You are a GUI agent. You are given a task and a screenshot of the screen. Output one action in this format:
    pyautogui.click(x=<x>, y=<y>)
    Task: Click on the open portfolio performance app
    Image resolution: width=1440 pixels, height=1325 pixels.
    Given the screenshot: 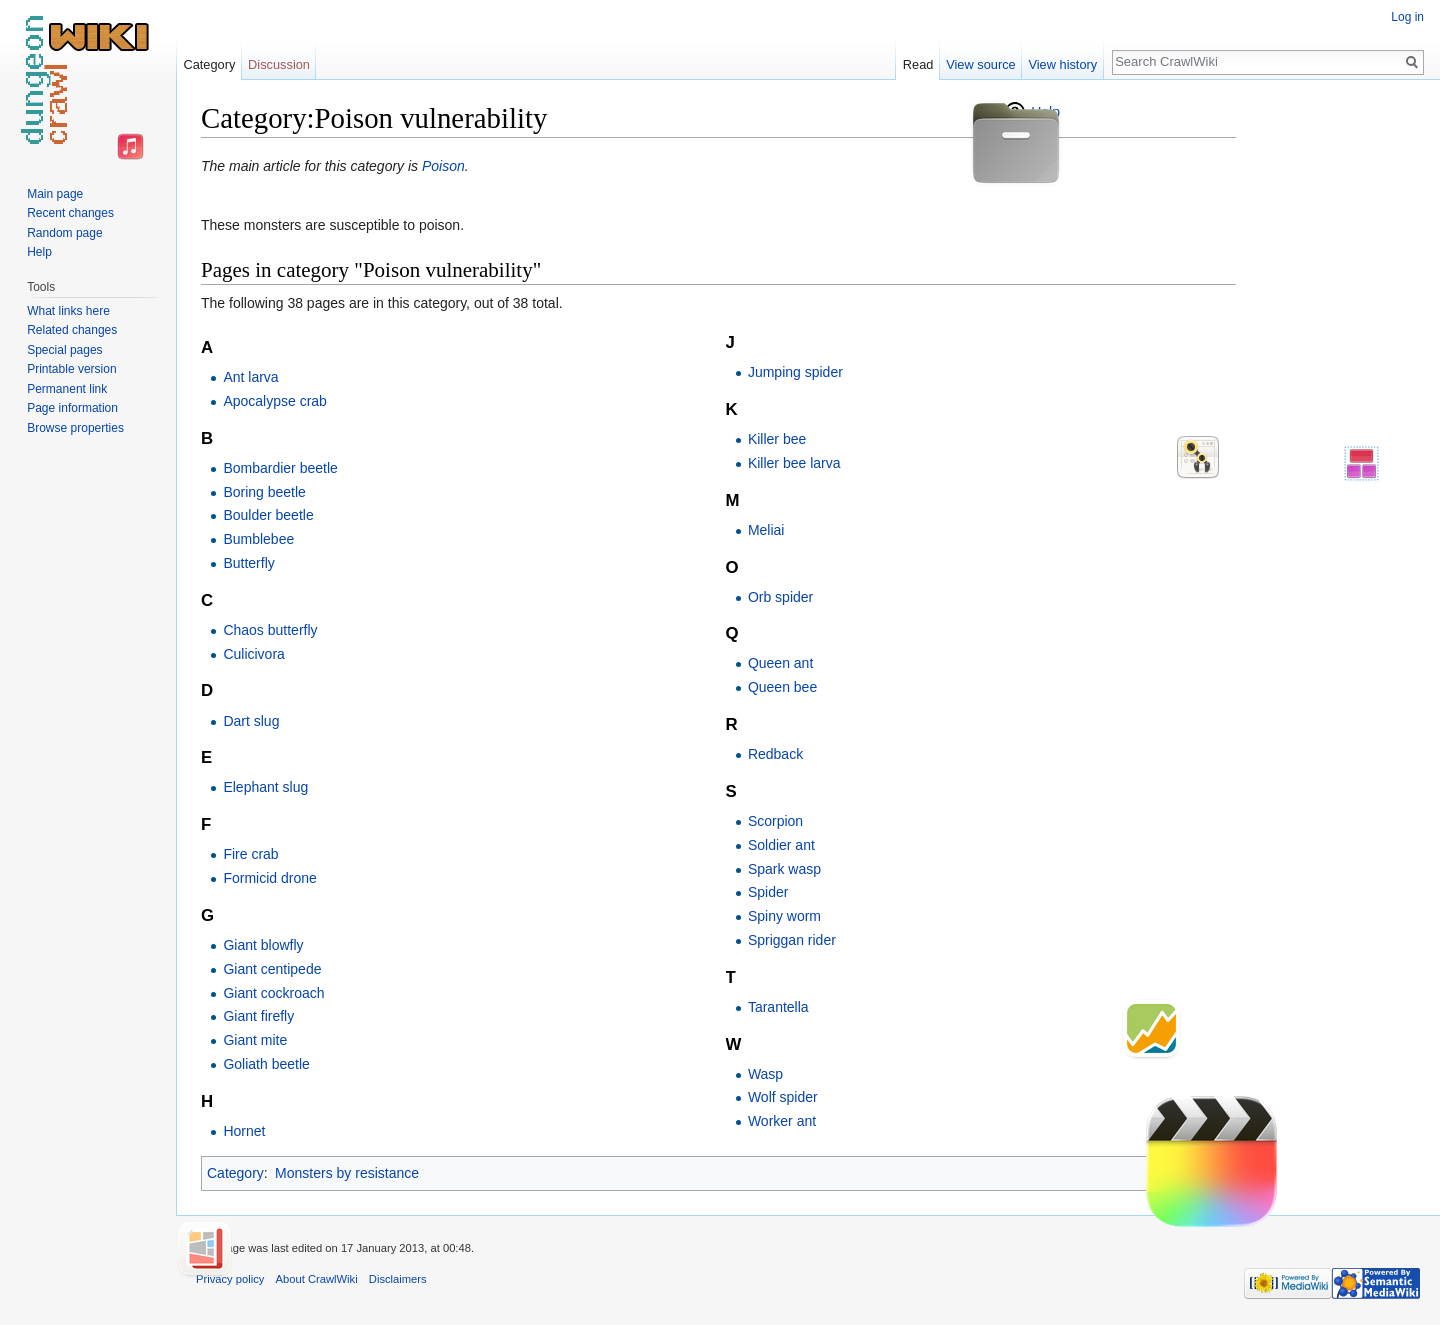 What is the action you would take?
    pyautogui.click(x=1151, y=1028)
    